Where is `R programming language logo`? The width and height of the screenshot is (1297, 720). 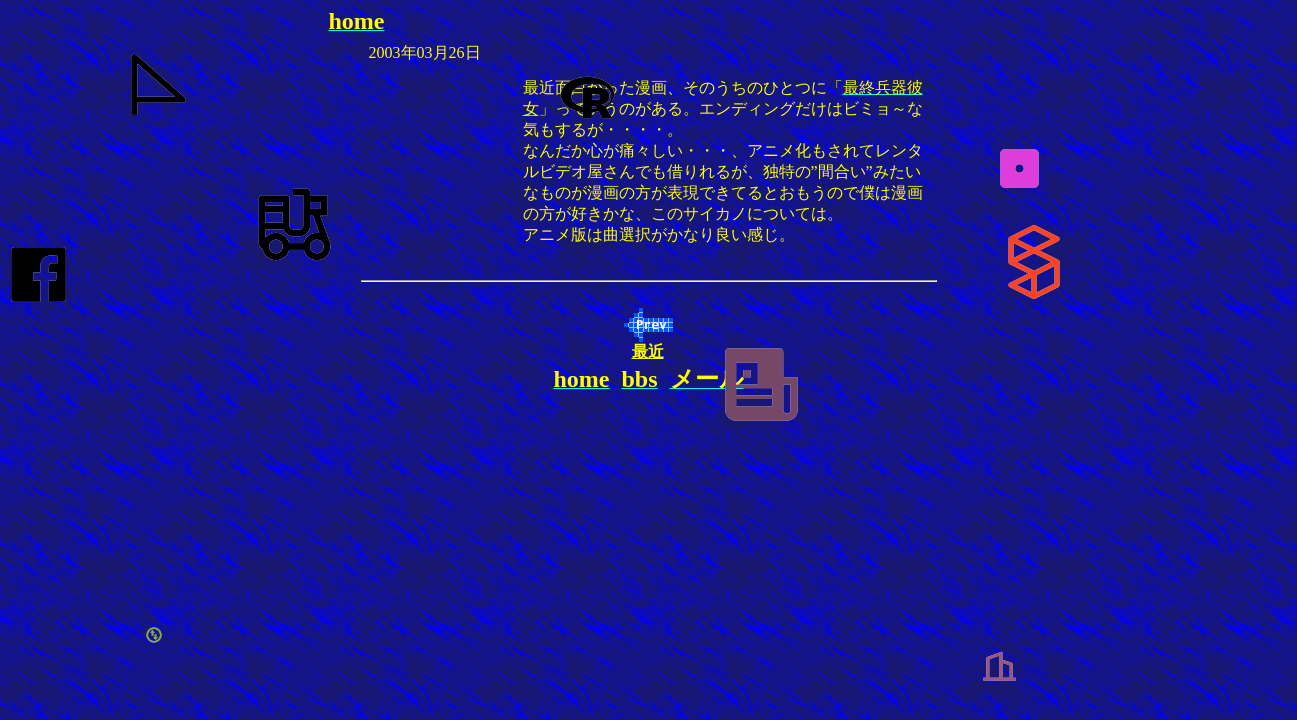
R programming language logo is located at coordinates (587, 97).